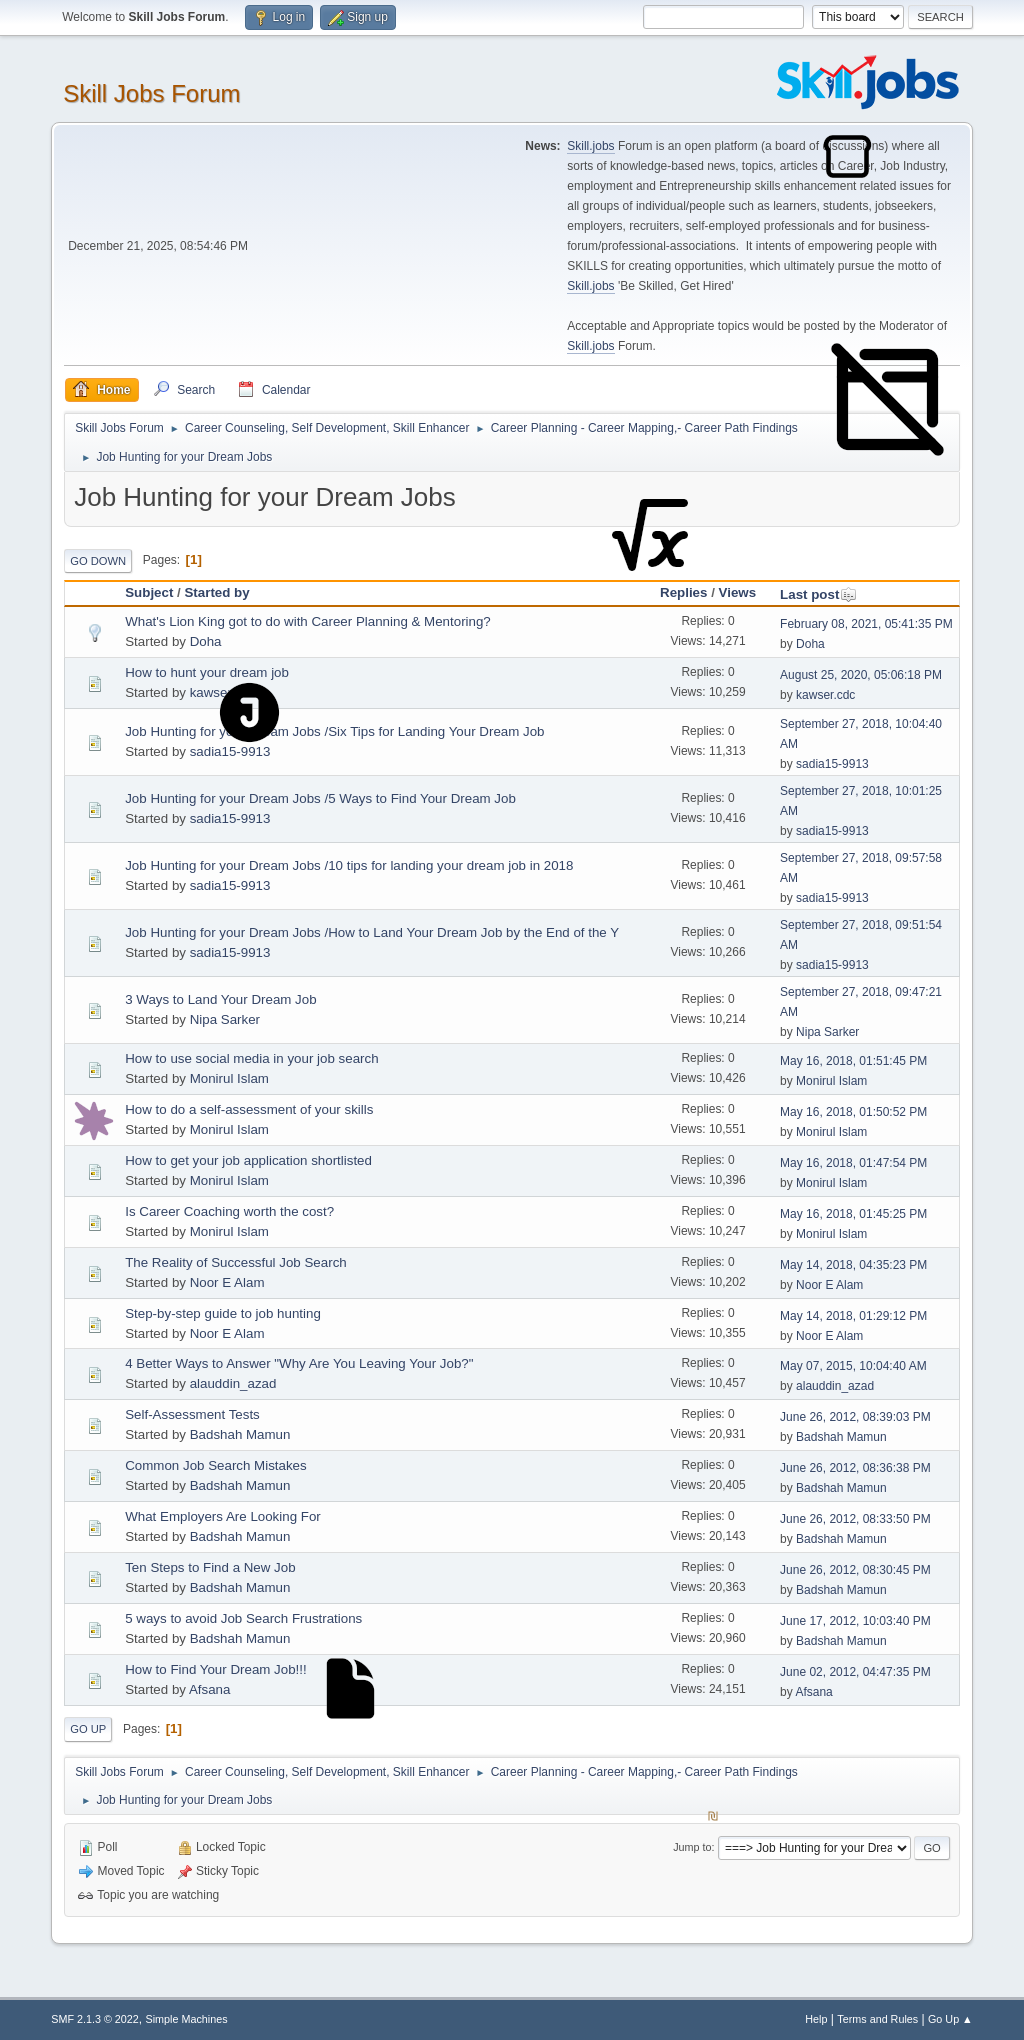 This screenshot has width=1024, height=2040. Describe the element at coordinates (847, 156) in the screenshot. I see `browse bakery or bread products` at that location.